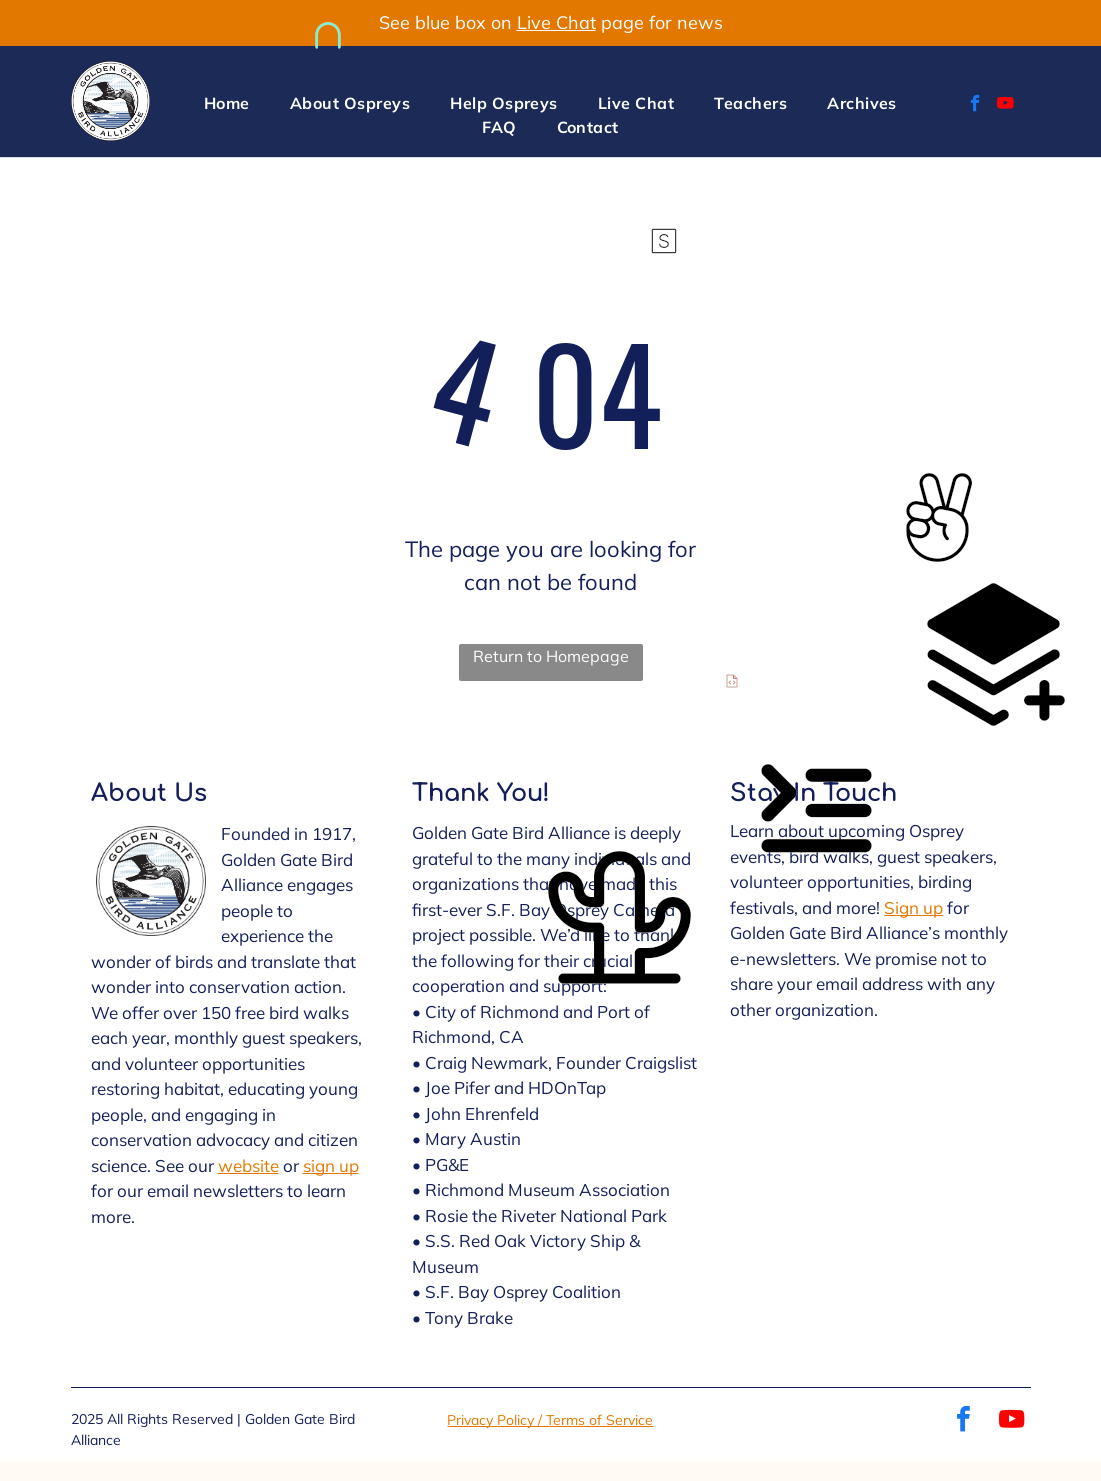  What do you see at coordinates (816, 810) in the screenshot?
I see `increase text indentation` at bounding box center [816, 810].